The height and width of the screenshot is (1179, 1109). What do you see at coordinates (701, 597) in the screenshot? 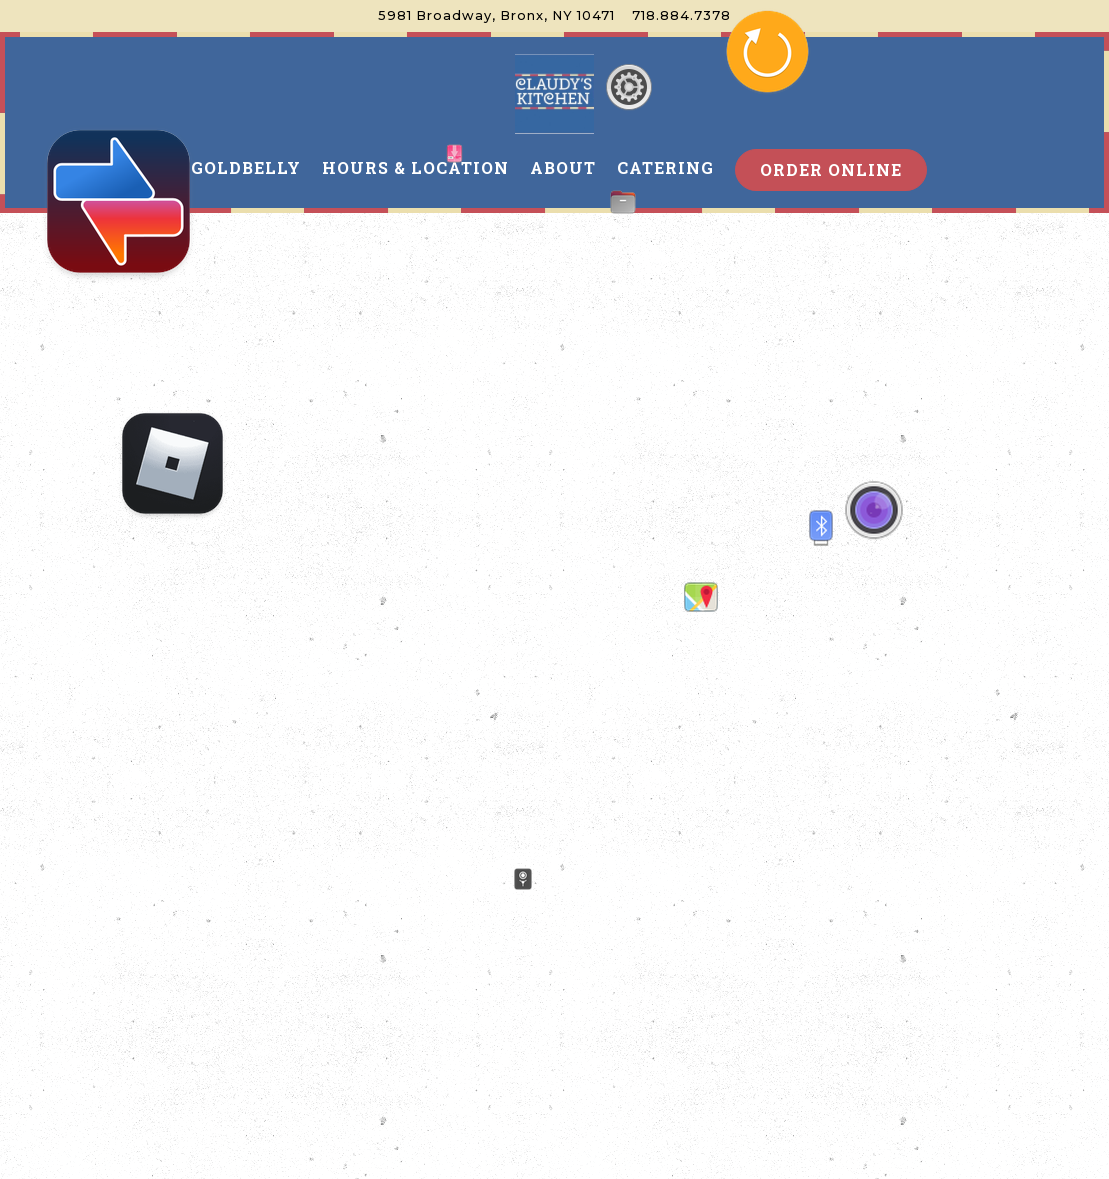
I see `open gnome maps application` at bounding box center [701, 597].